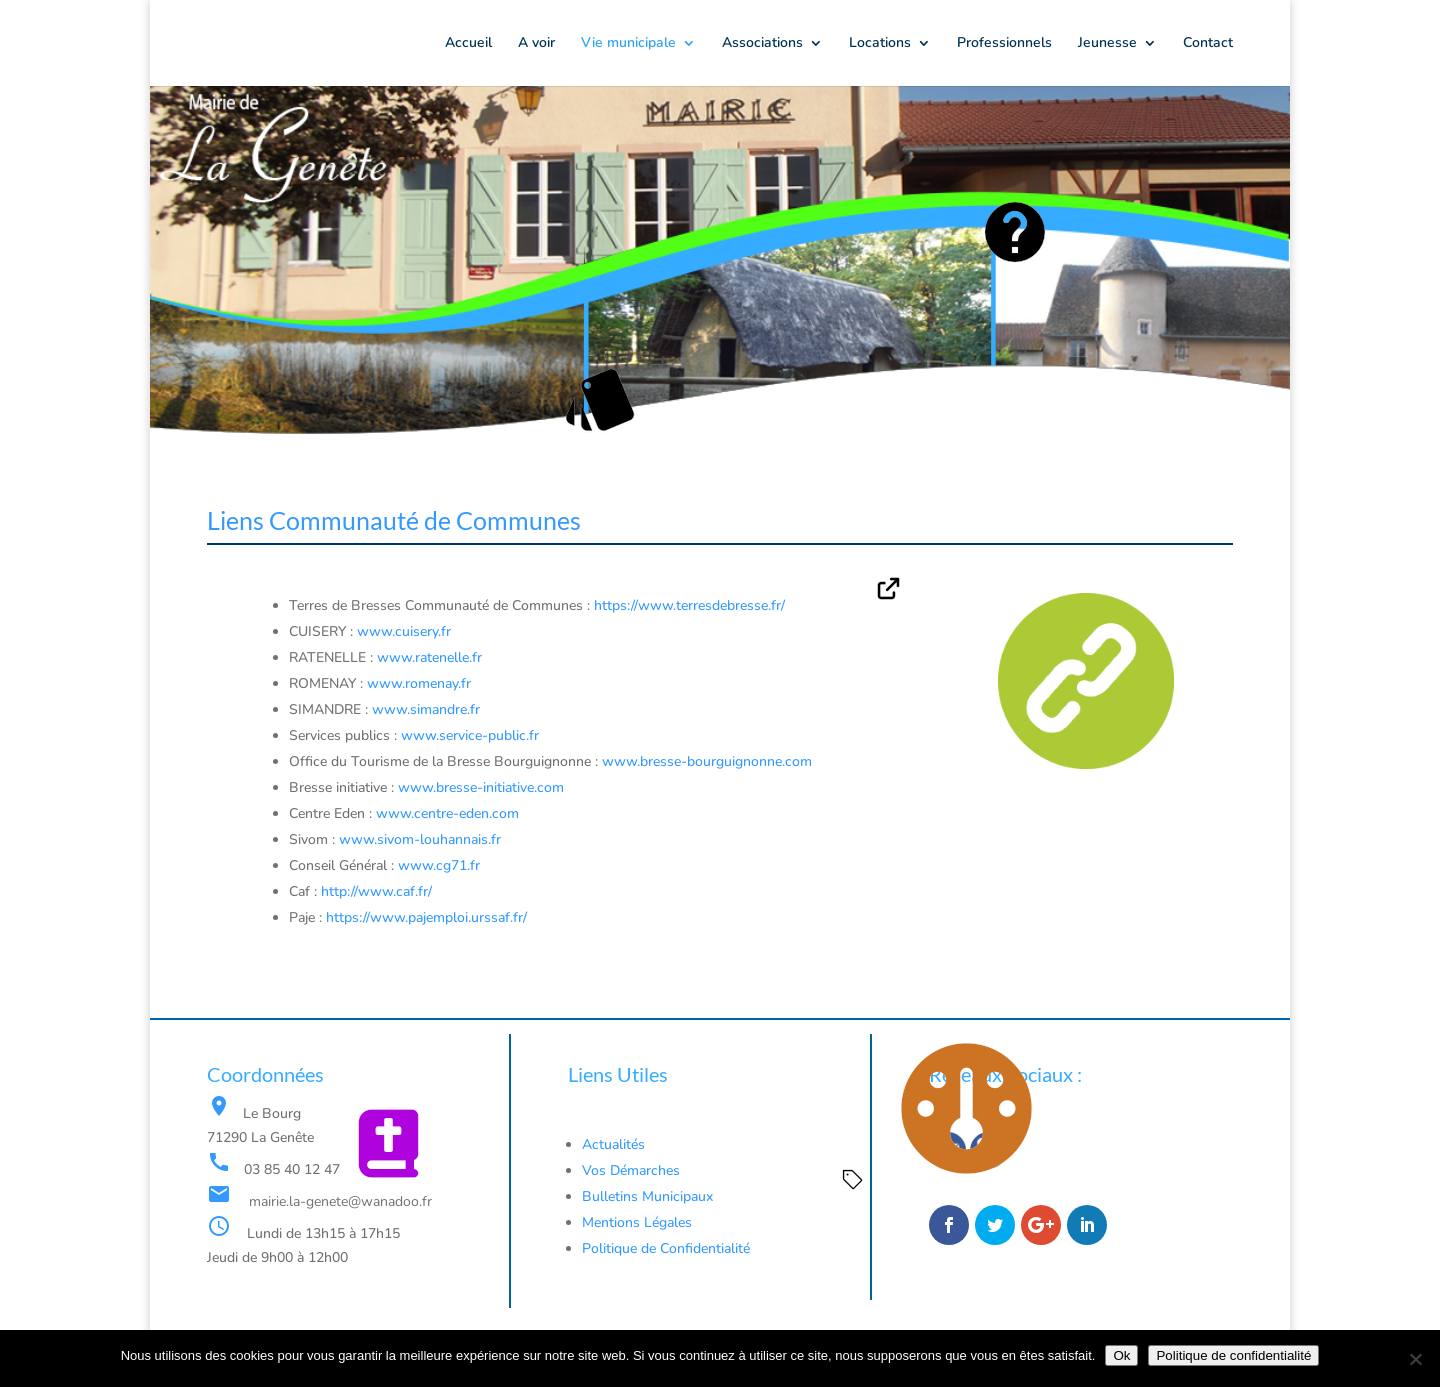 This screenshot has height=1387, width=1440. What do you see at coordinates (966, 1108) in the screenshot?
I see `view current performance or speed level` at bounding box center [966, 1108].